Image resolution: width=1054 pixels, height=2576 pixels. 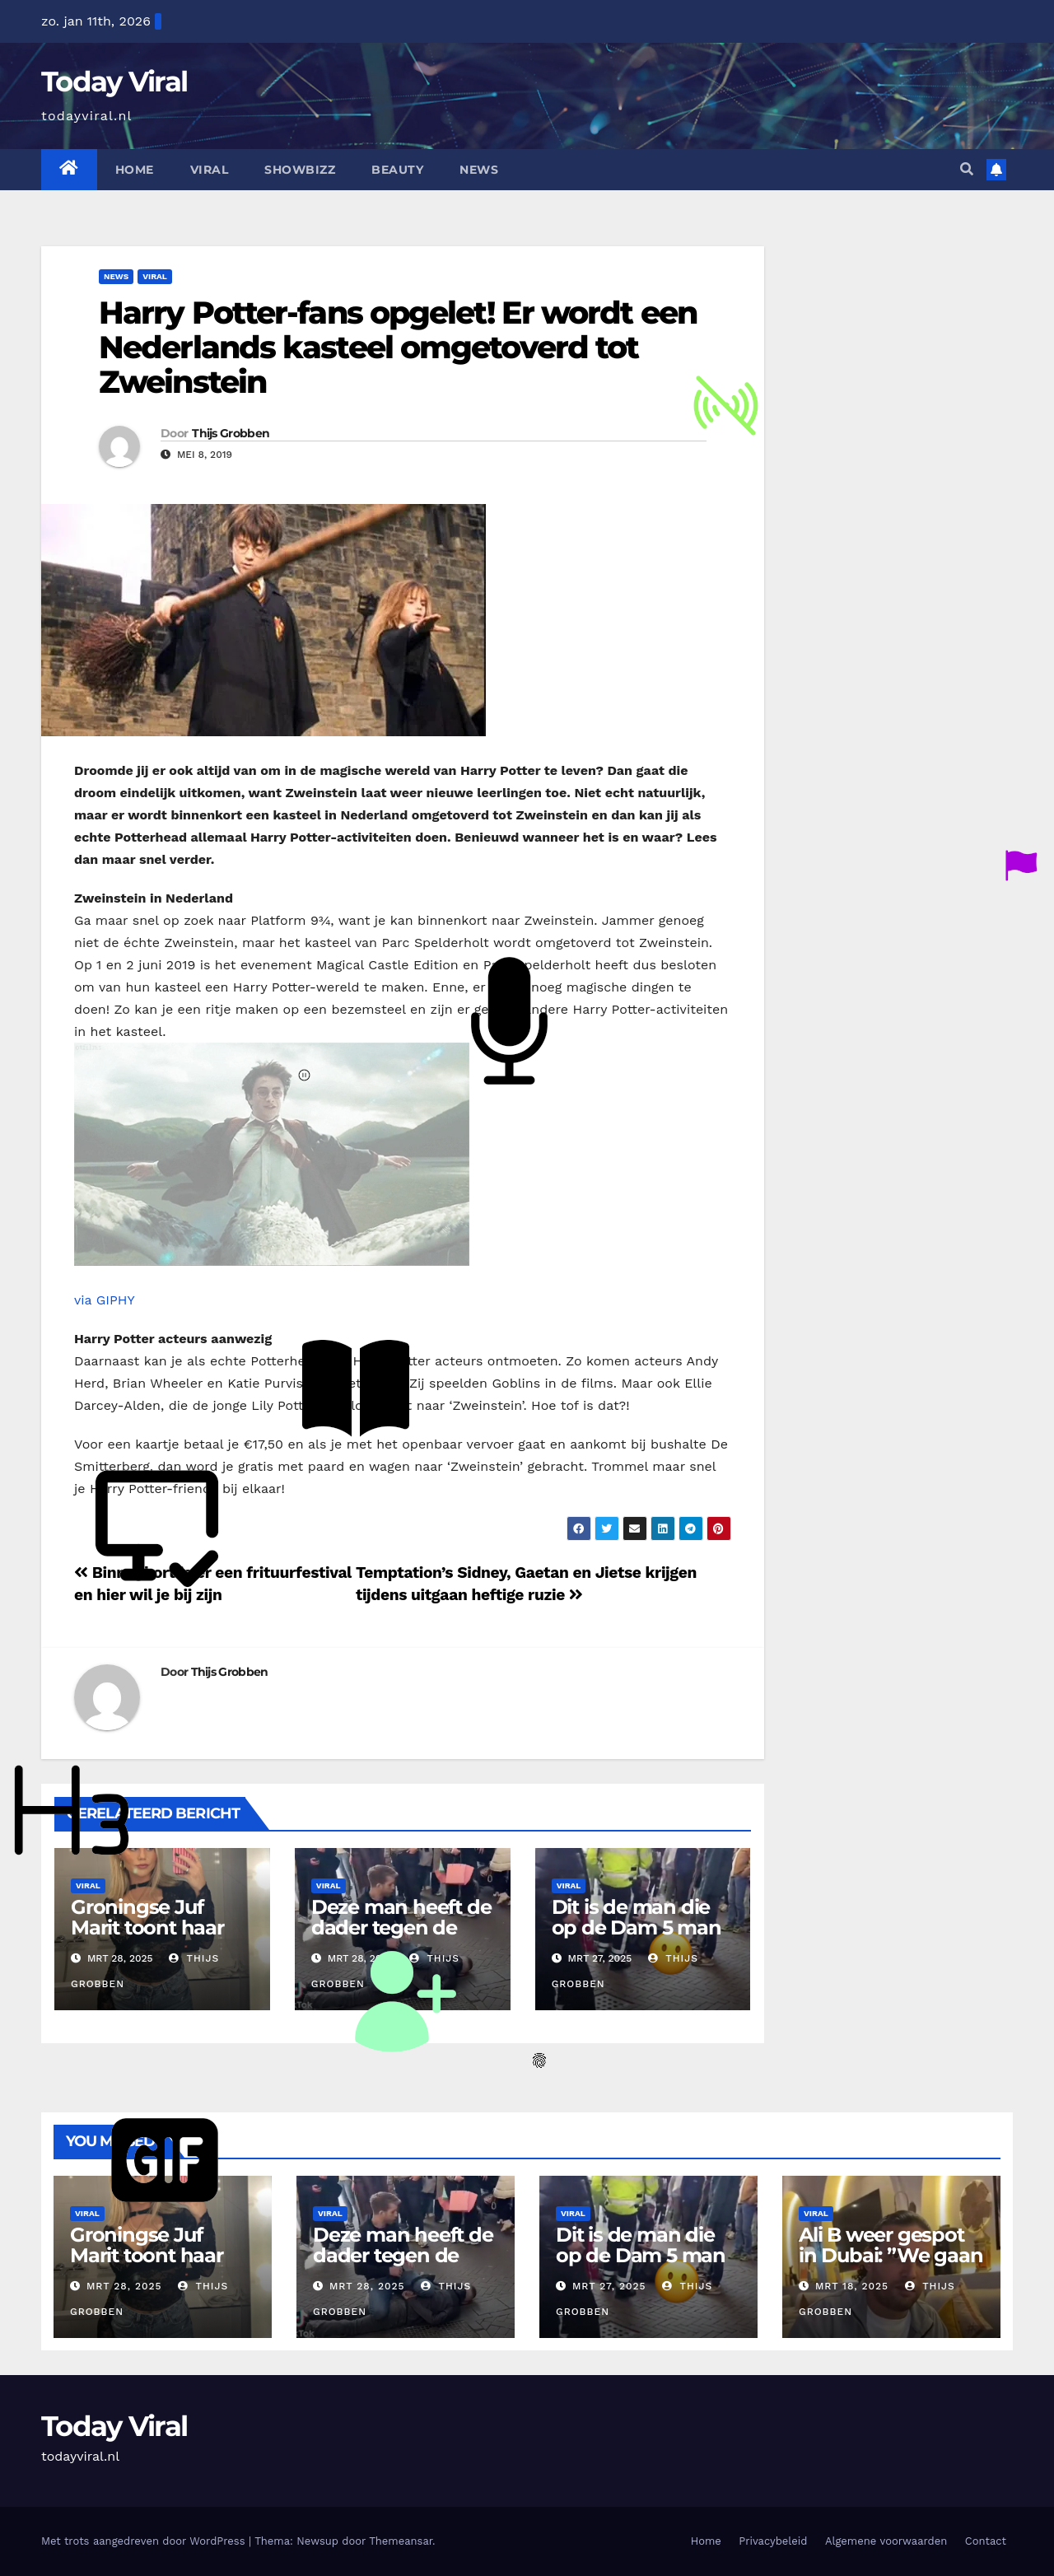 I want to click on format text as heading level 3, so click(x=72, y=1810).